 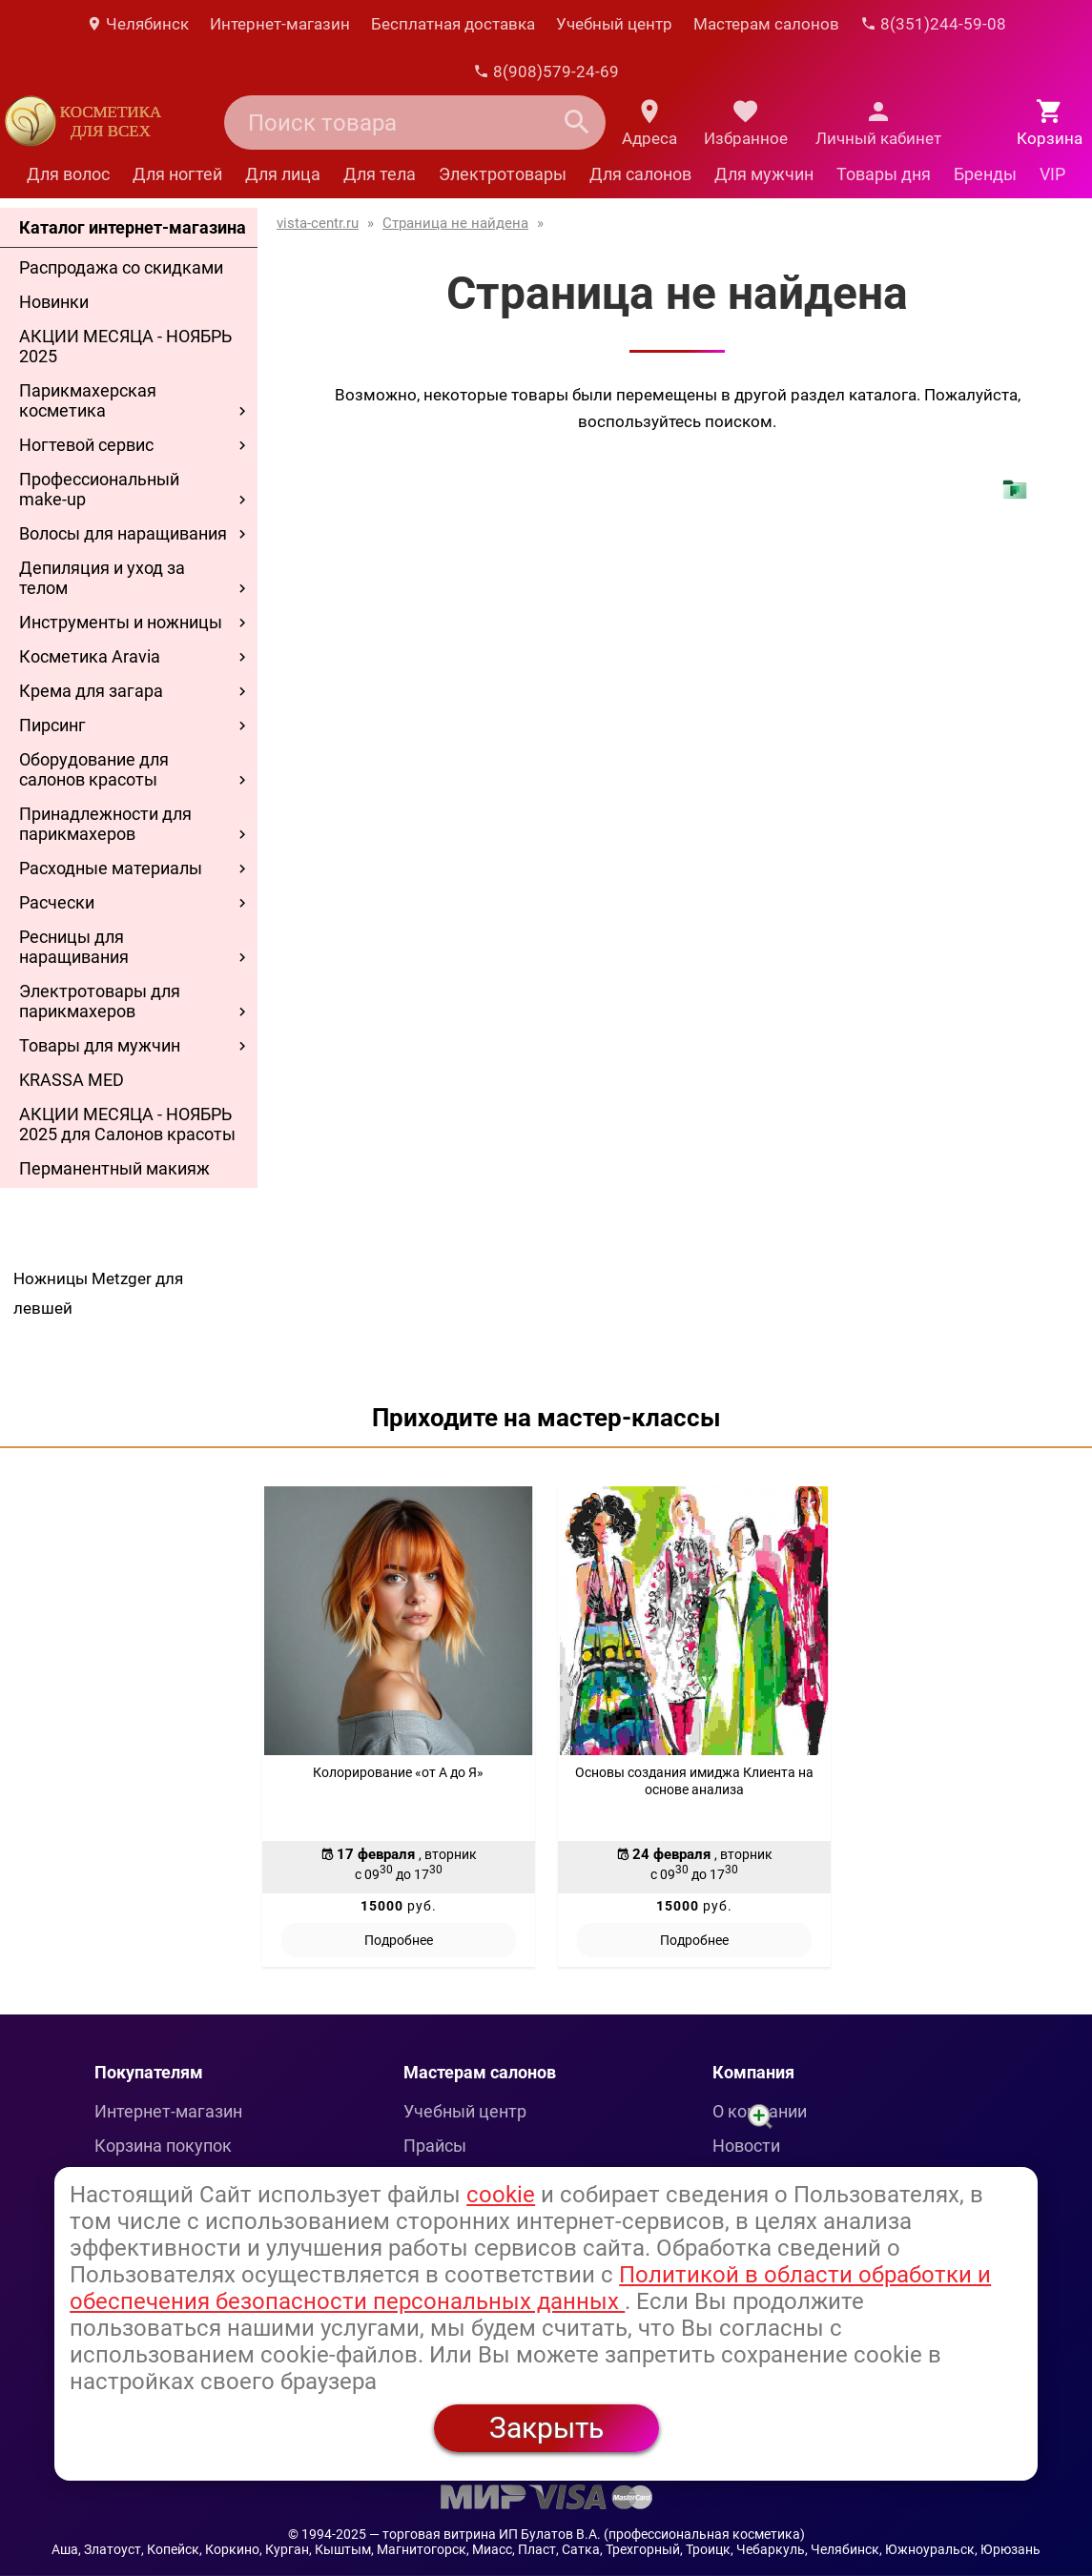 What do you see at coordinates (1015, 490) in the screenshot?
I see `open microsoft planner files folder` at bounding box center [1015, 490].